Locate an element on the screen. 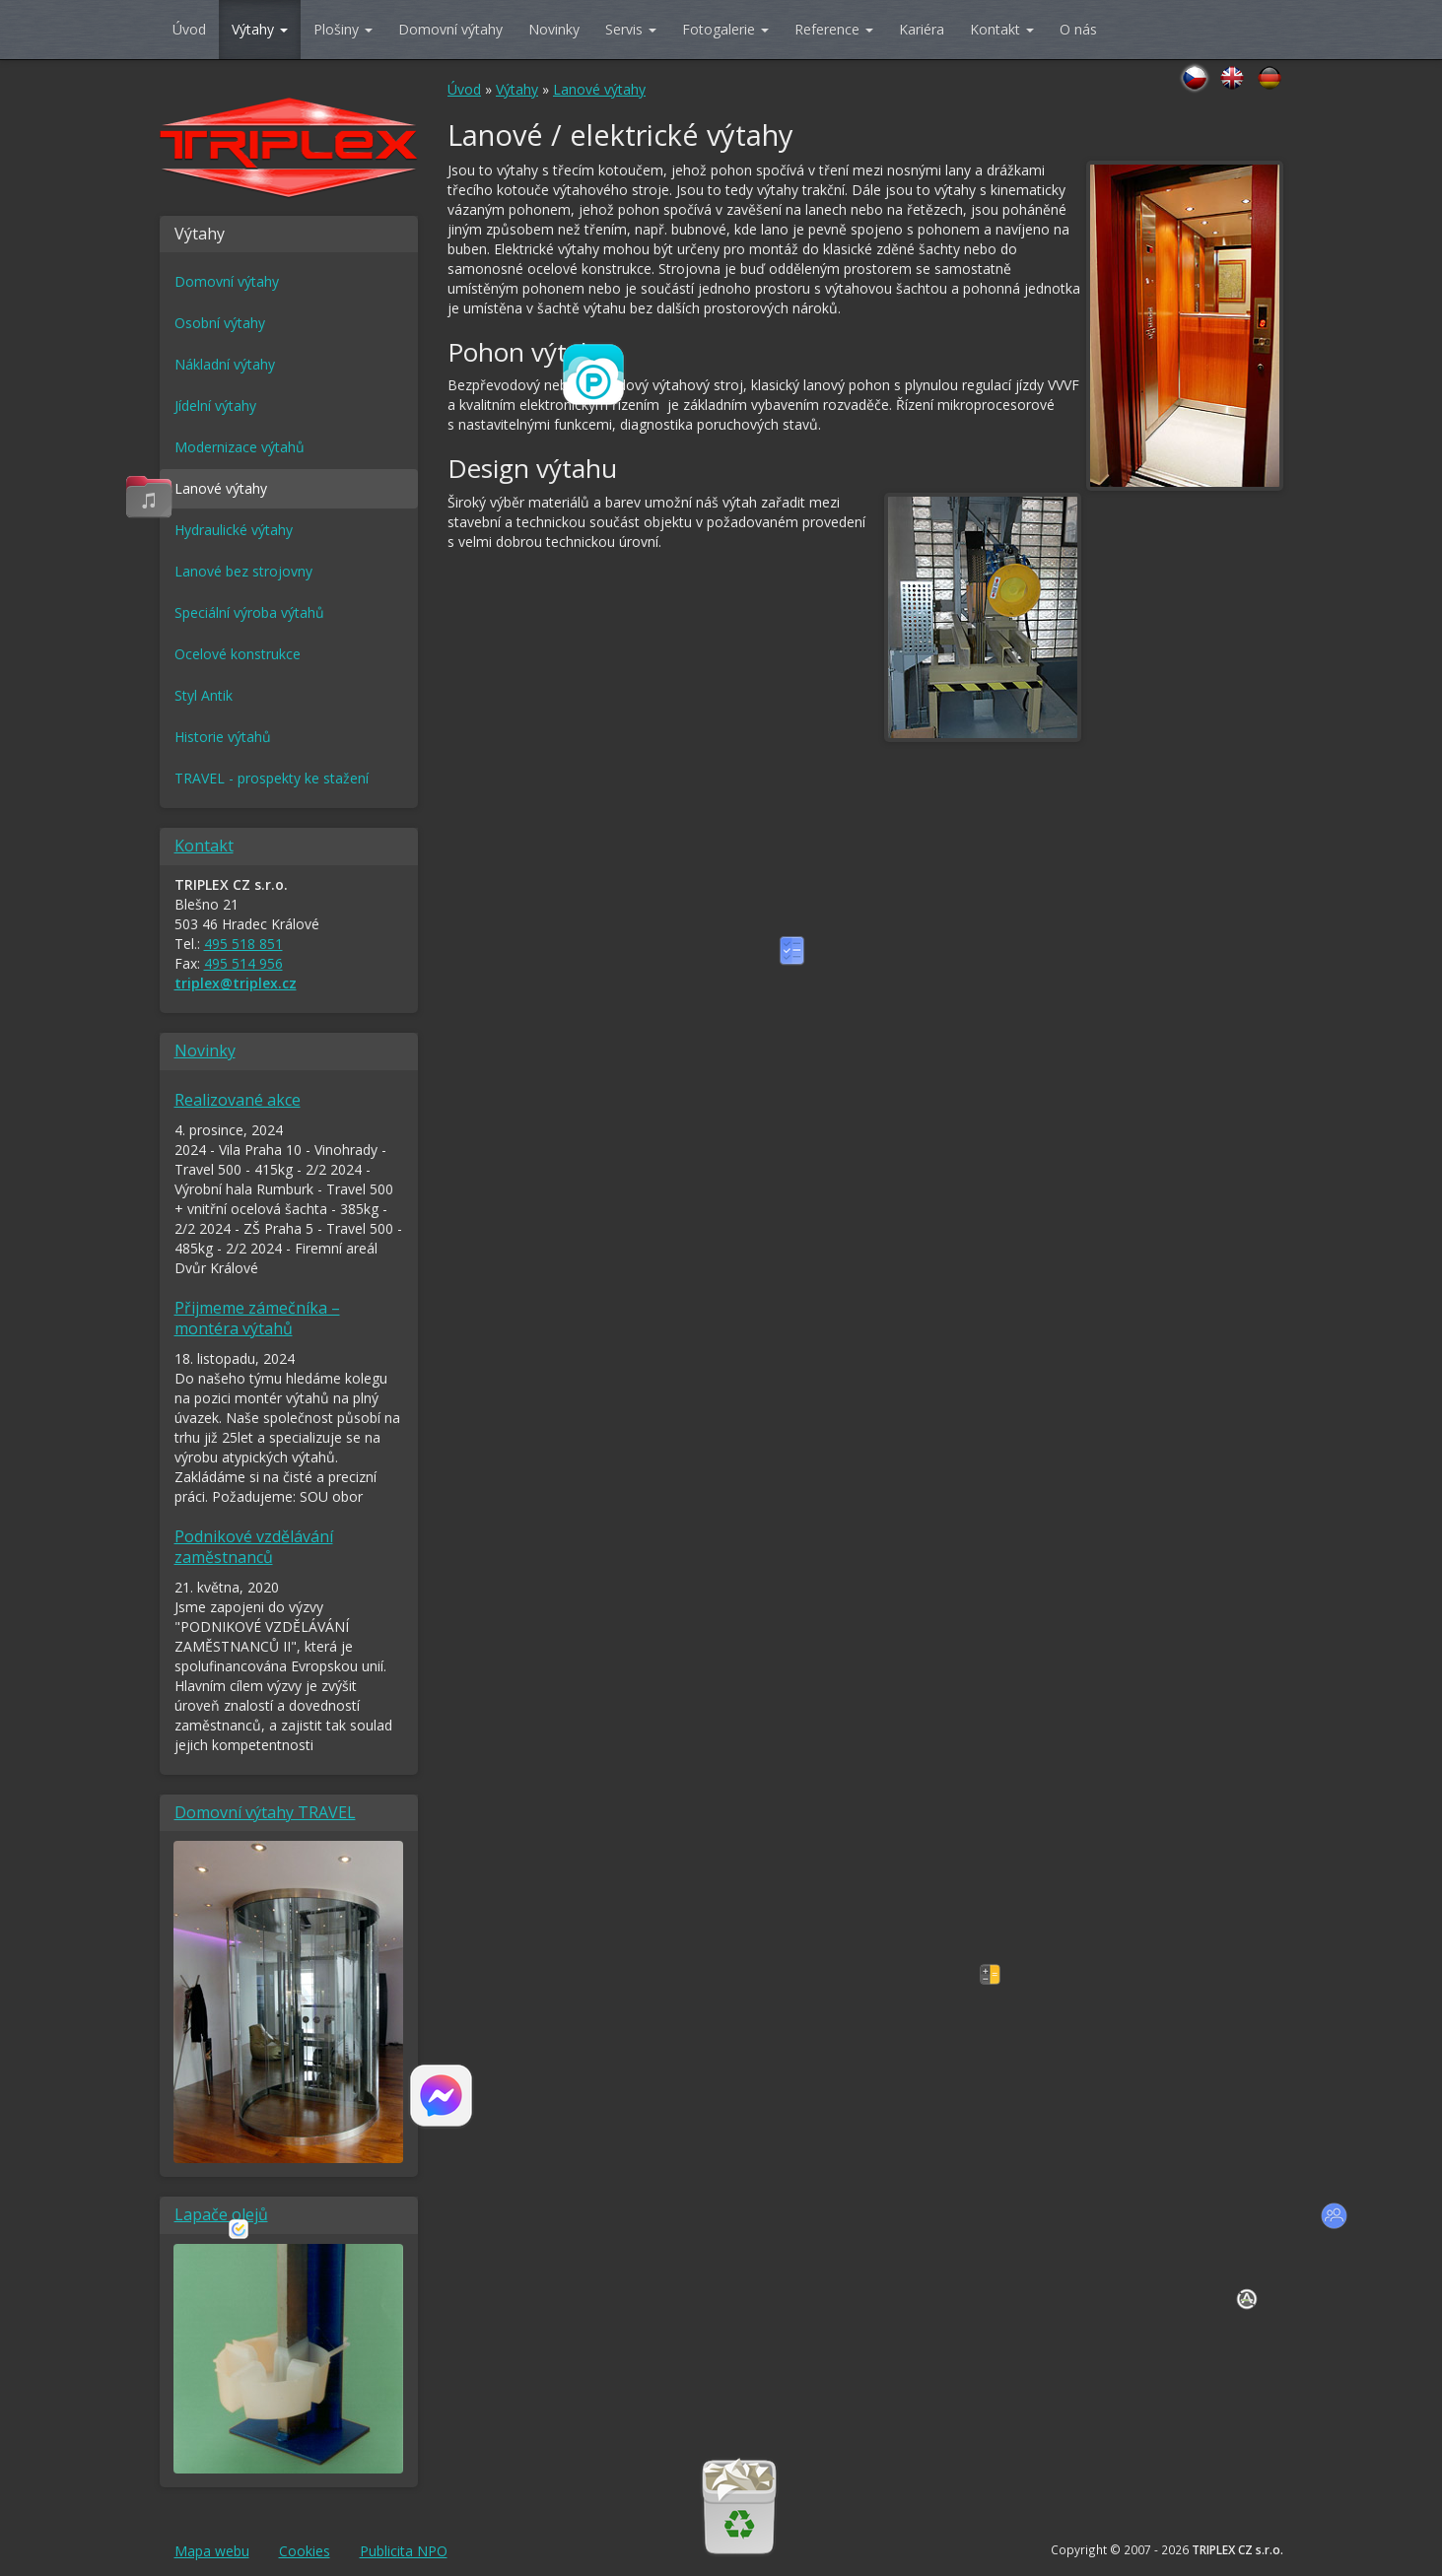 This screenshot has width=1442, height=2576. open the calculator app is located at coordinates (990, 1974).